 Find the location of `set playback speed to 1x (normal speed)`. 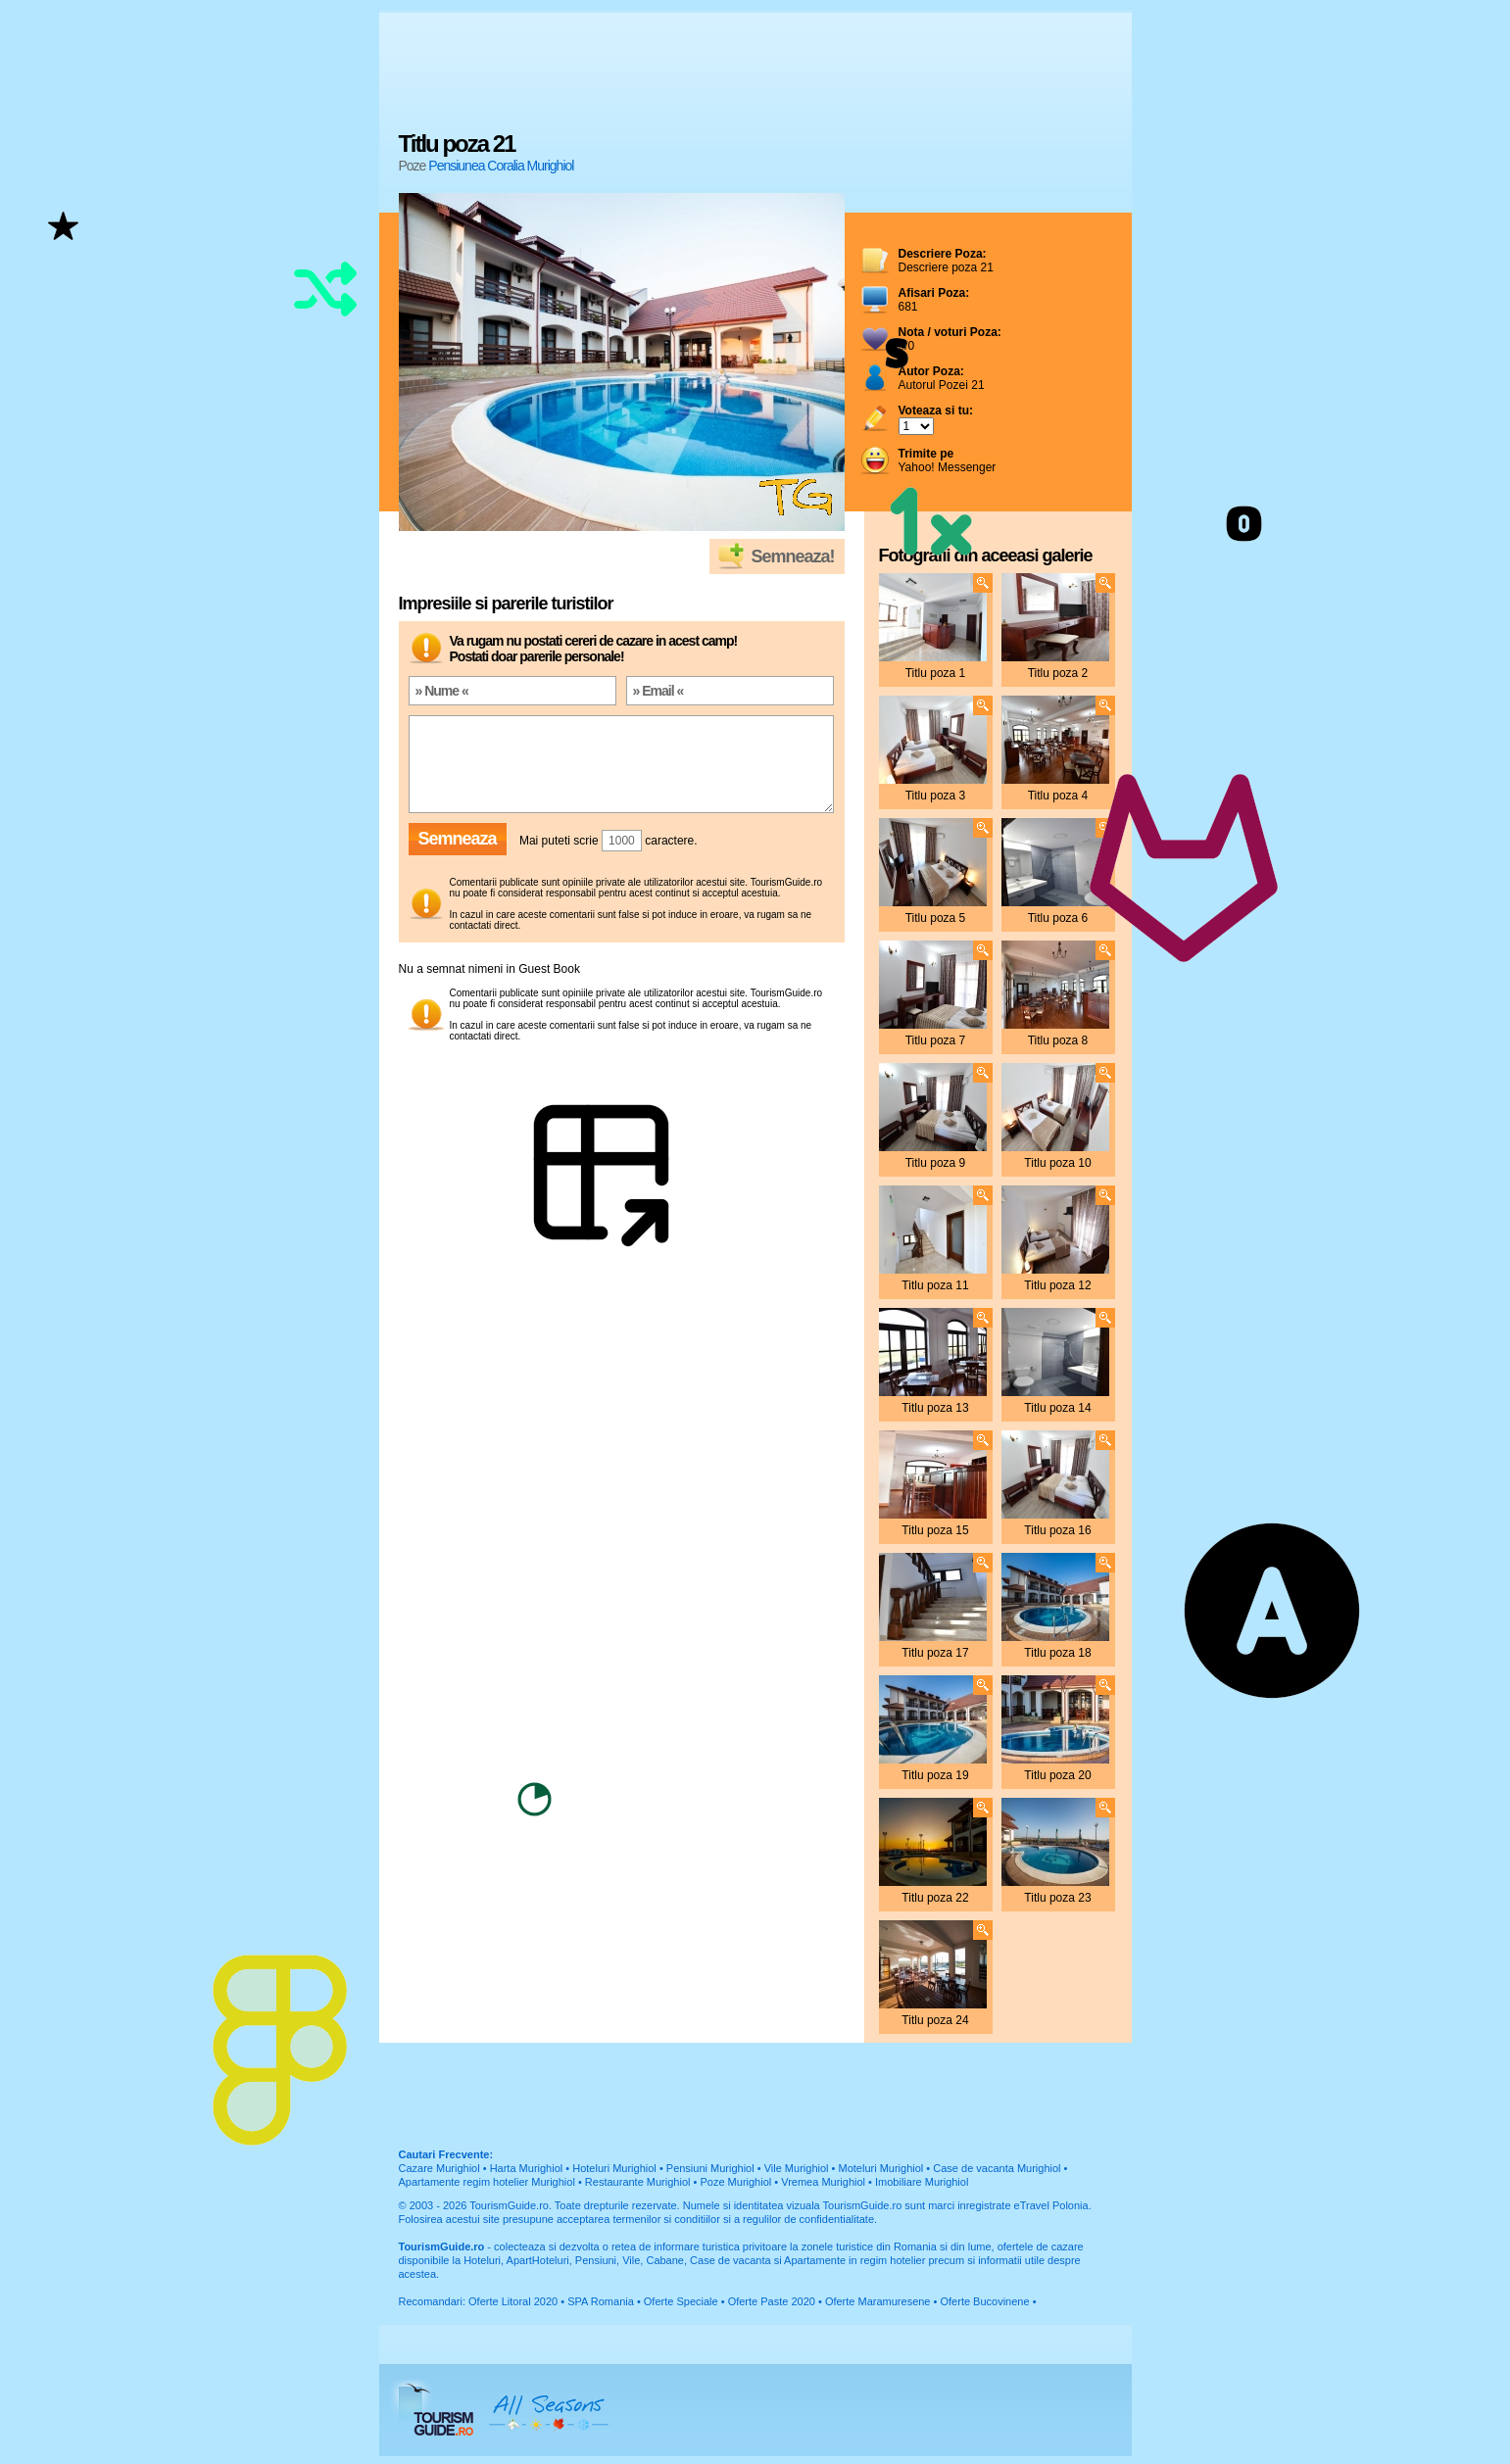

set playback speed to 1x (normal speed) is located at coordinates (931, 521).